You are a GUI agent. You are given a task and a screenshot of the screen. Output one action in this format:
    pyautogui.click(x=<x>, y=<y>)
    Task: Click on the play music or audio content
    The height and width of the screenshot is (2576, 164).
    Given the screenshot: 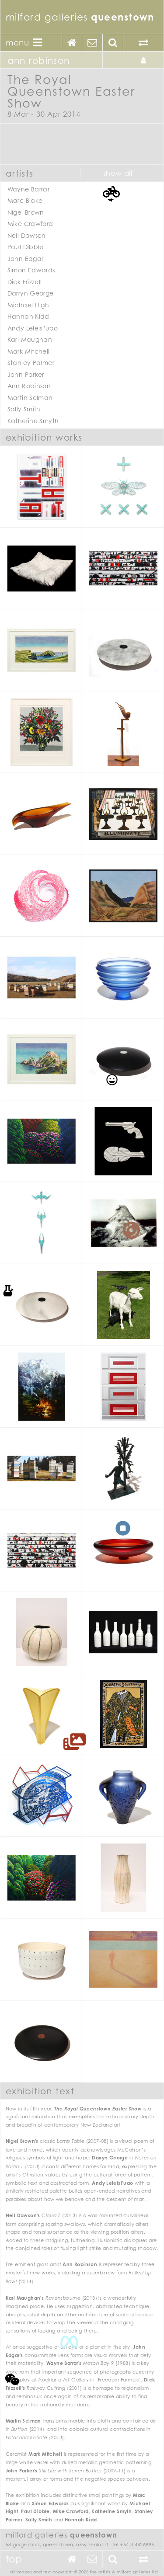 What is the action you would take?
    pyautogui.click(x=131, y=1230)
    